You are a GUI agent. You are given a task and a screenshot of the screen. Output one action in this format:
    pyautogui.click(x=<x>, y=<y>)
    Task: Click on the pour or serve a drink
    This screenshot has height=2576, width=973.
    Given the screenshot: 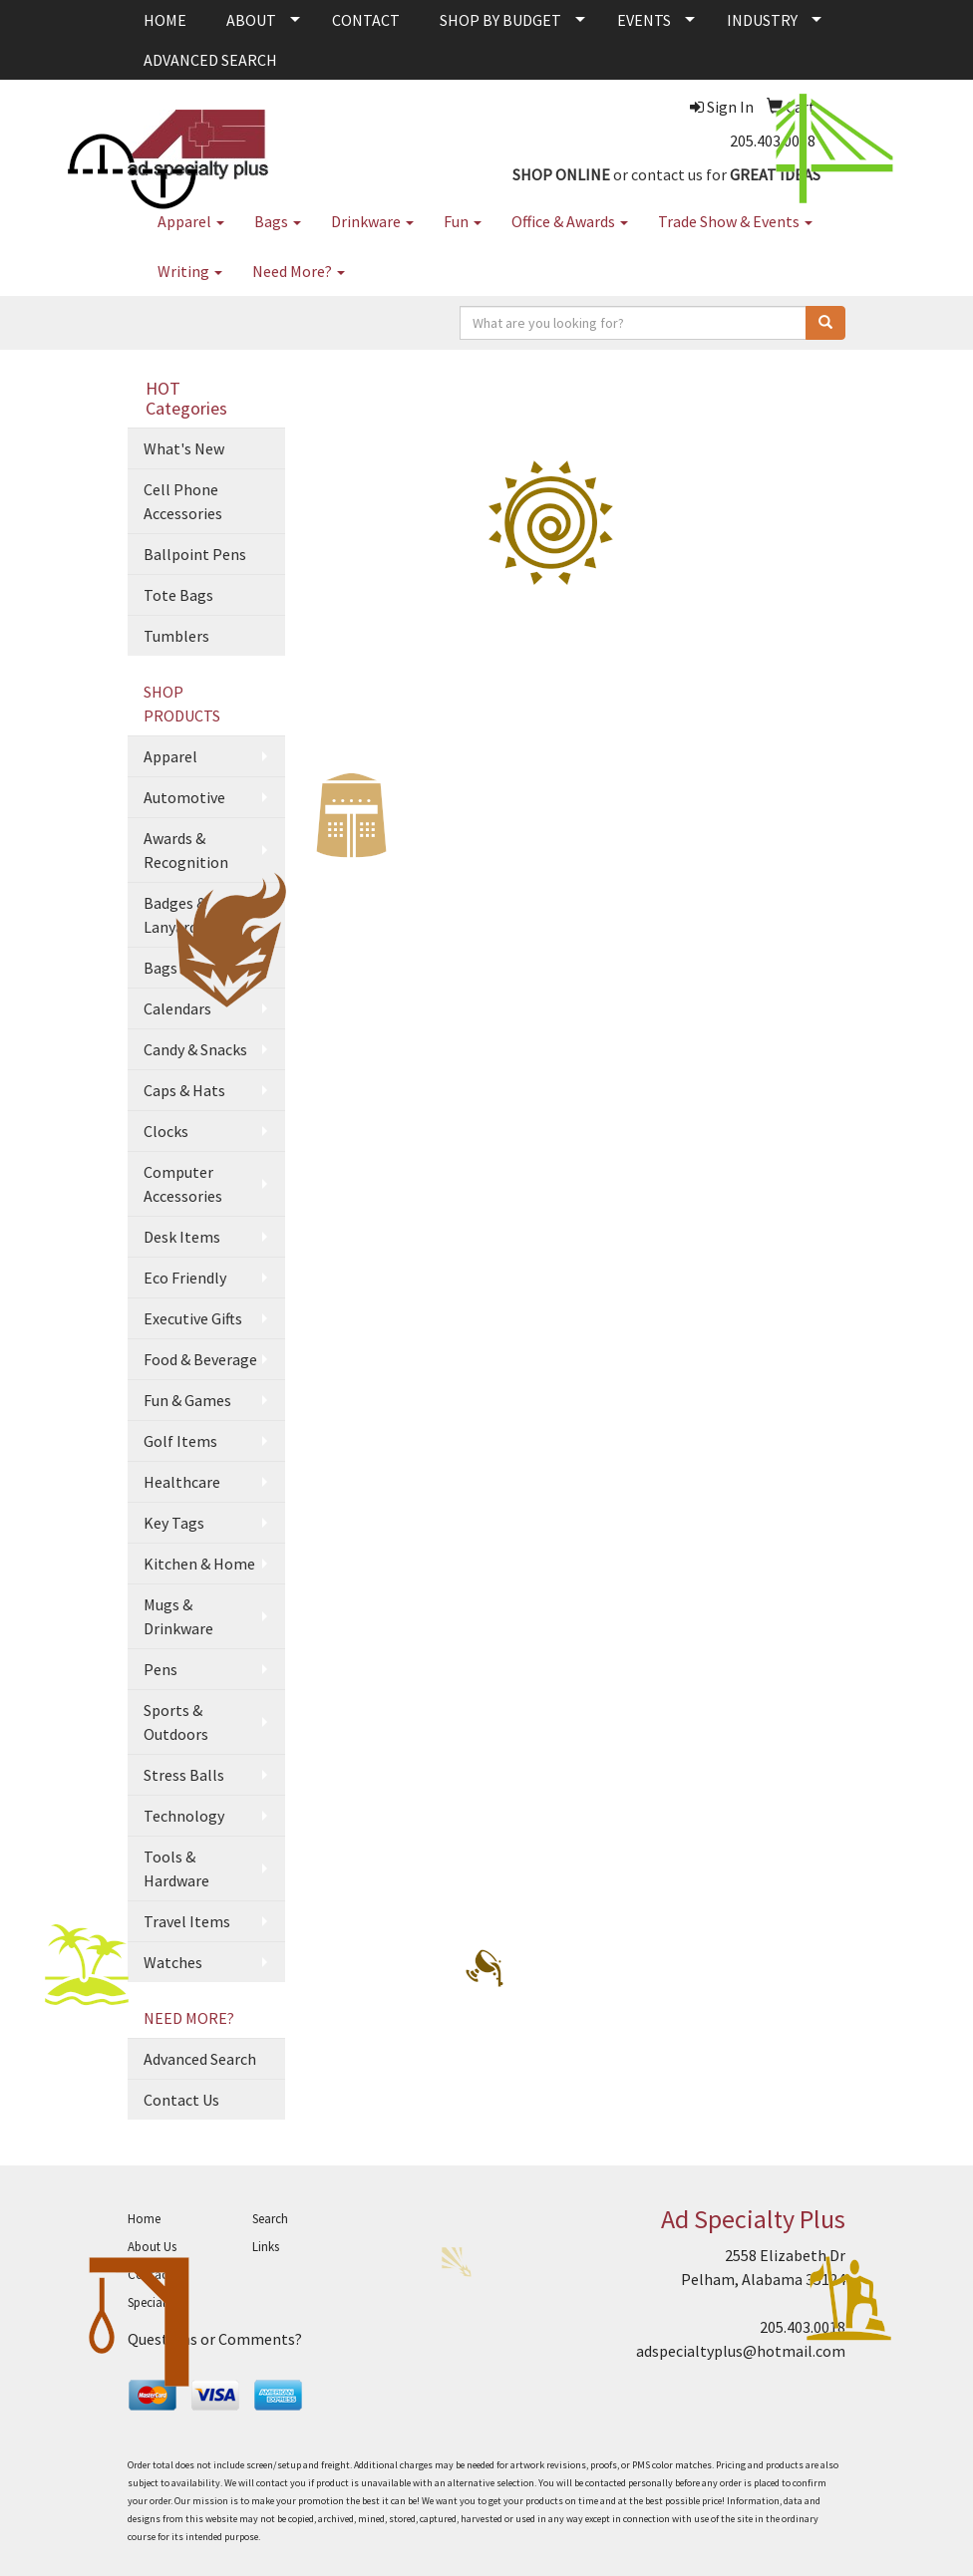 What is the action you would take?
    pyautogui.click(x=485, y=1968)
    